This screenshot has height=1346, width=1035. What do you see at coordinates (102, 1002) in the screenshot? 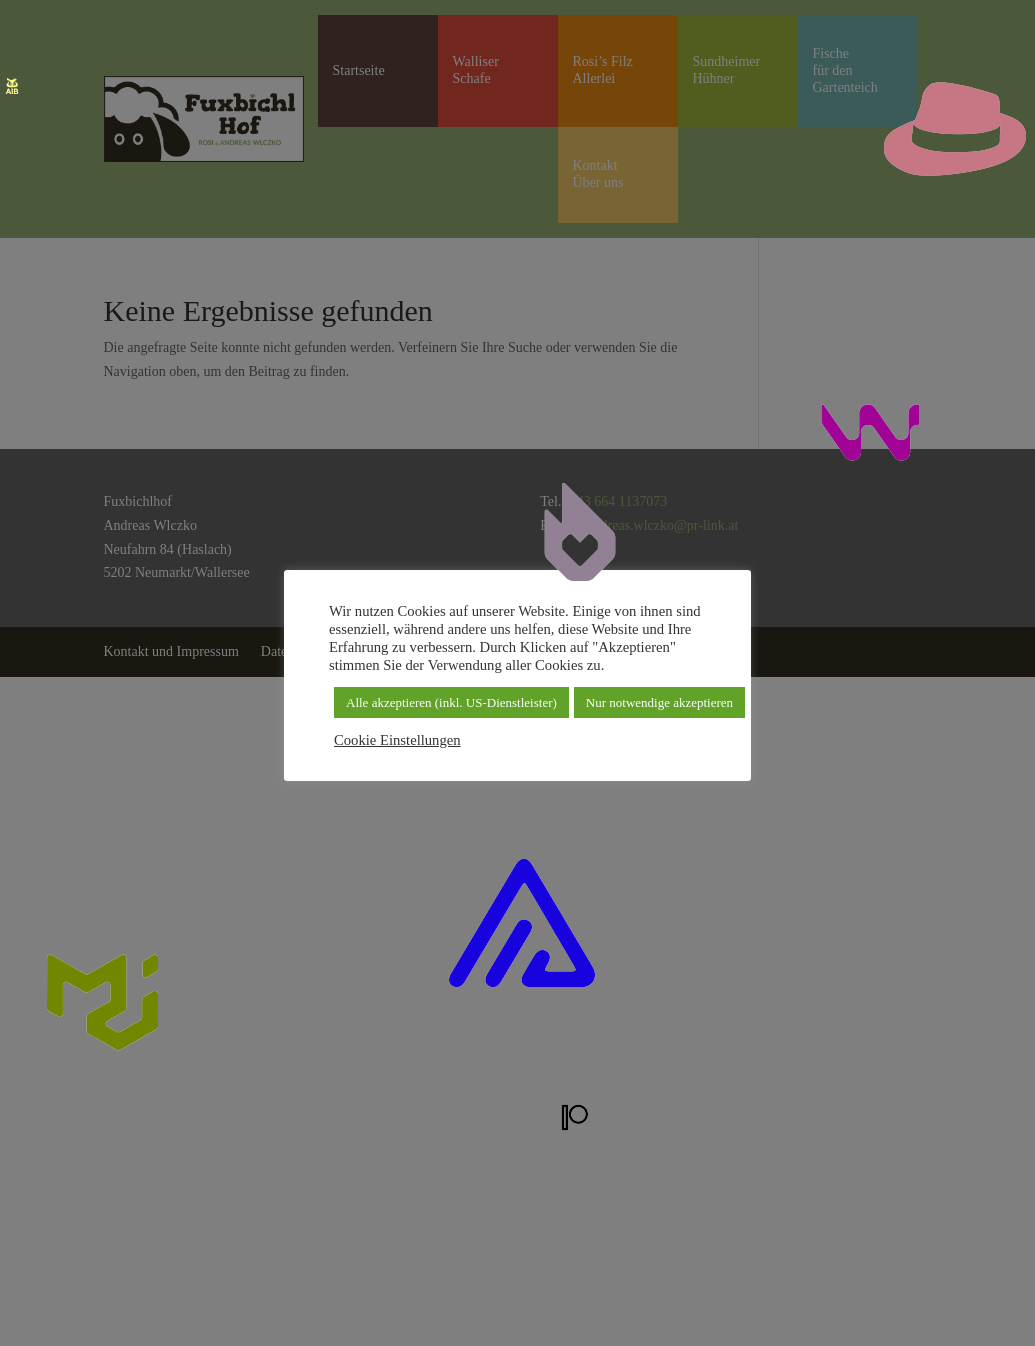
I see `MUI (Material UI) brand logo` at bounding box center [102, 1002].